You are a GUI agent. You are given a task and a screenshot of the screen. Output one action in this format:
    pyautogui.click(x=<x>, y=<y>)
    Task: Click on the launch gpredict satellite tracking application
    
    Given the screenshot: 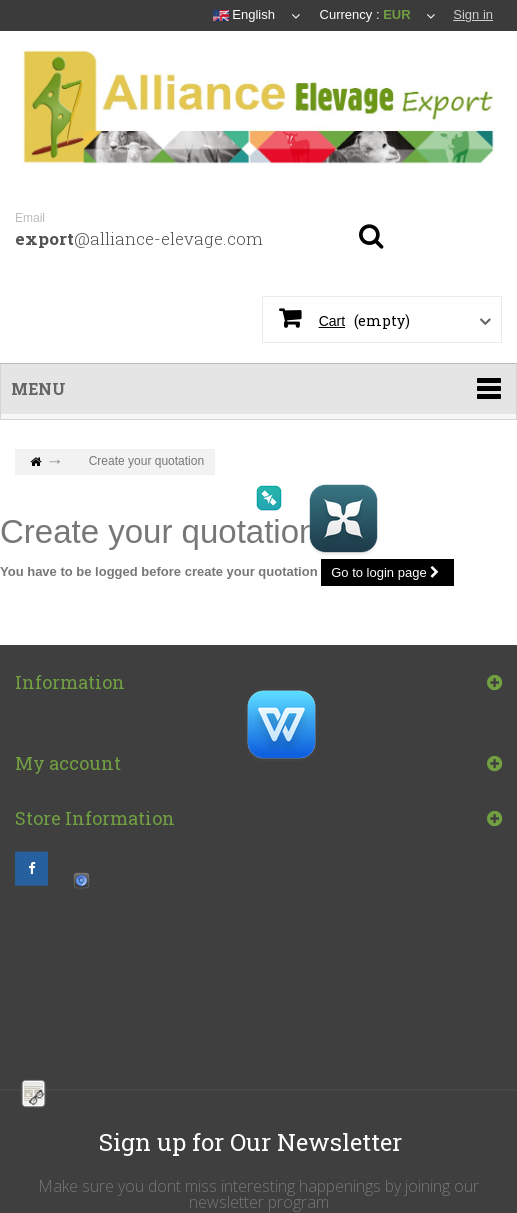 What is the action you would take?
    pyautogui.click(x=269, y=498)
    